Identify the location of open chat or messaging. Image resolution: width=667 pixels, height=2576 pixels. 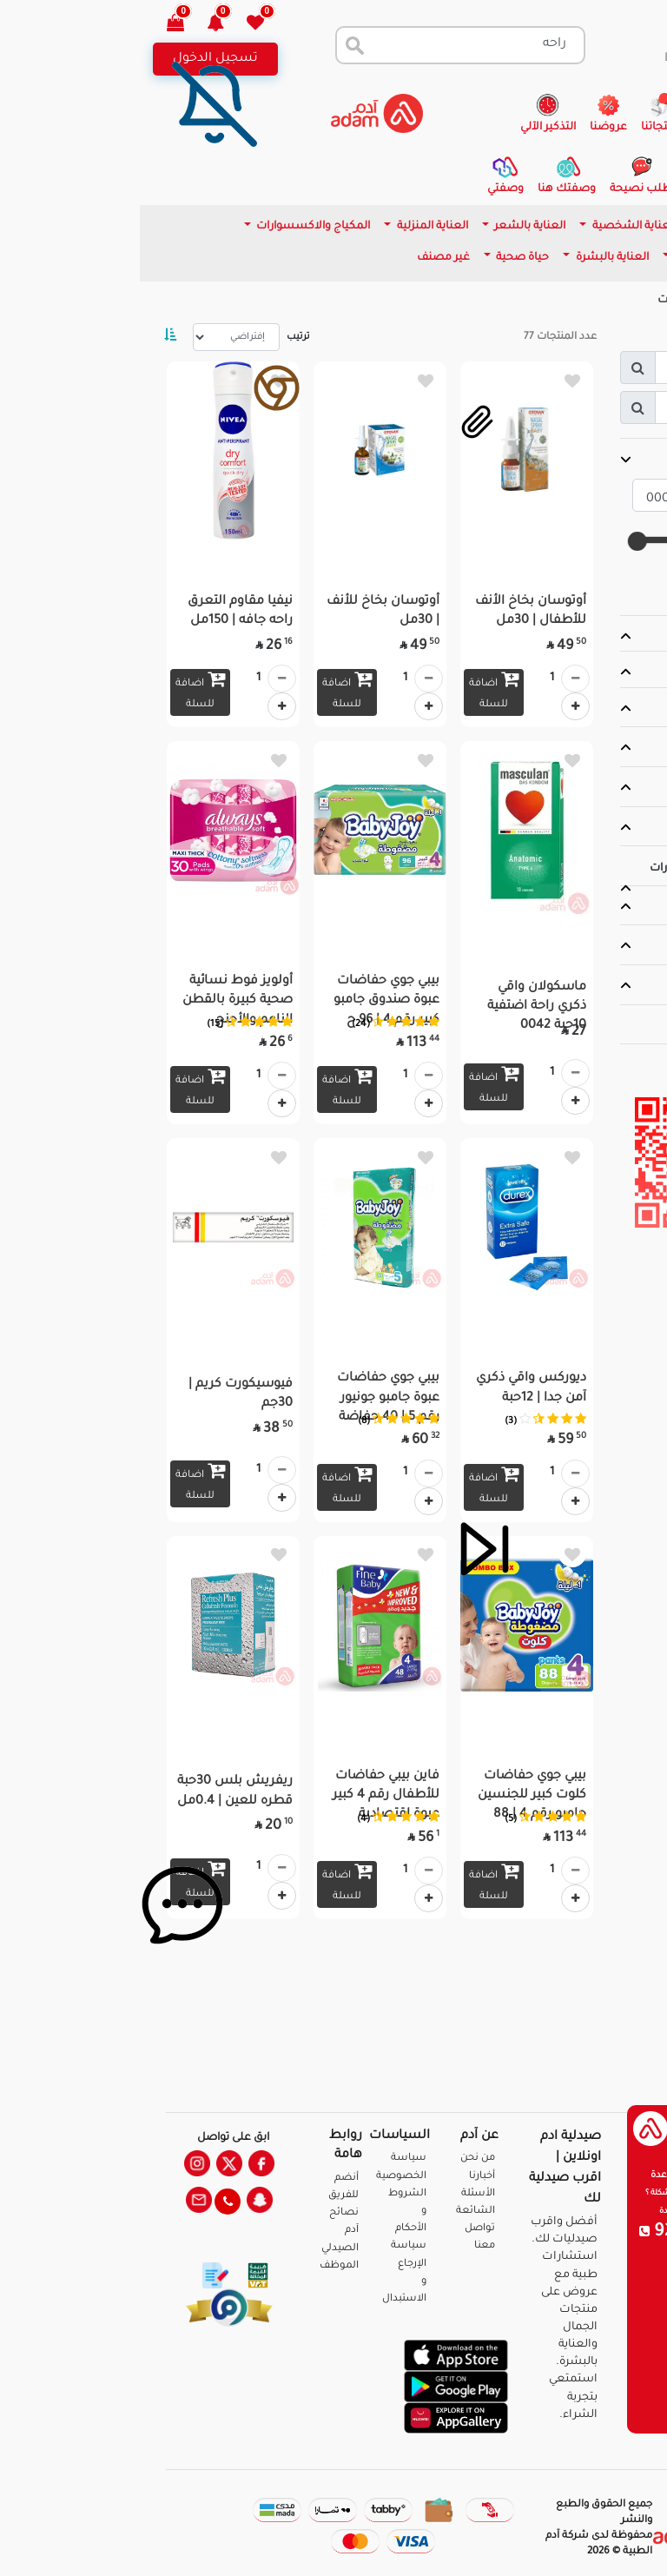
(182, 1904).